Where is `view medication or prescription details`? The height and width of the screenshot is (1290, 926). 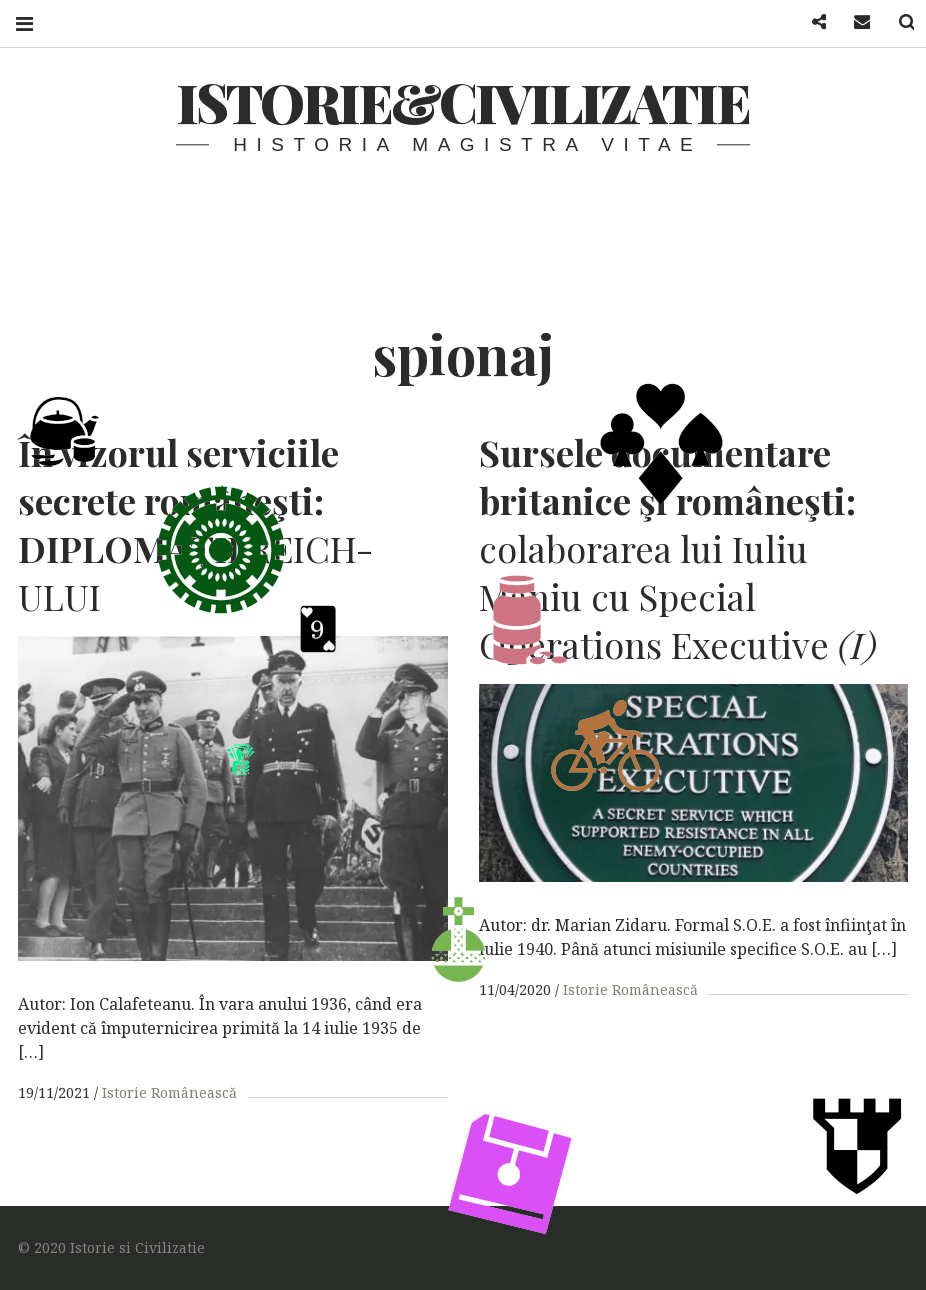 view medication or prescription details is located at coordinates (526, 620).